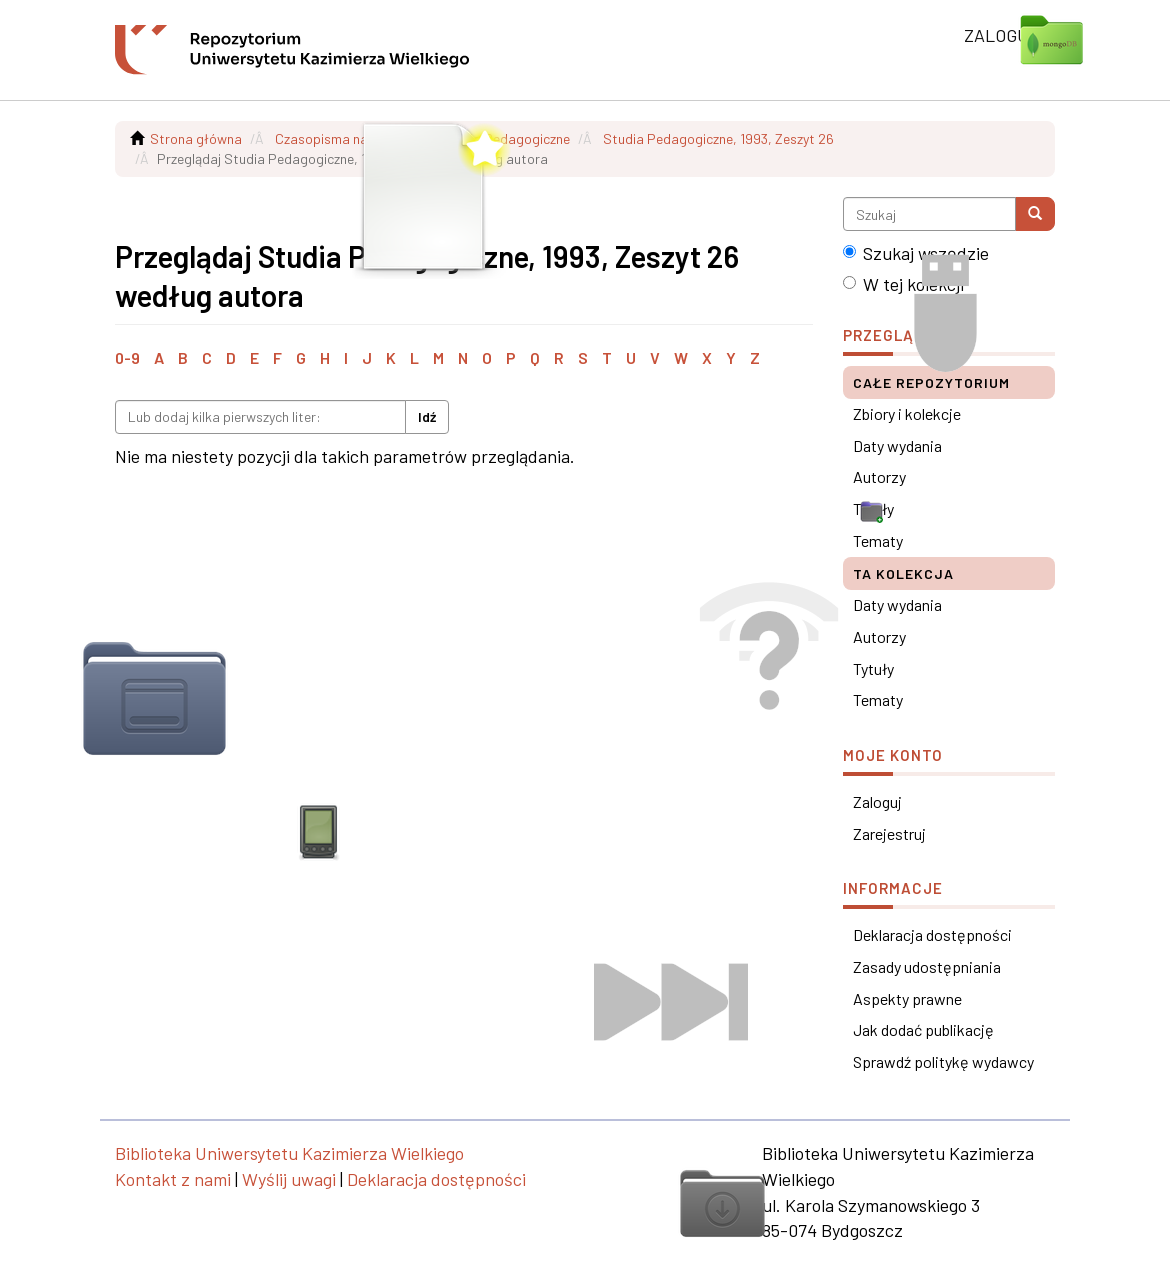 This screenshot has width=1170, height=1280. What do you see at coordinates (318, 832) in the screenshot?
I see `access PDA or handheld device settings` at bounding box center [318, 832].